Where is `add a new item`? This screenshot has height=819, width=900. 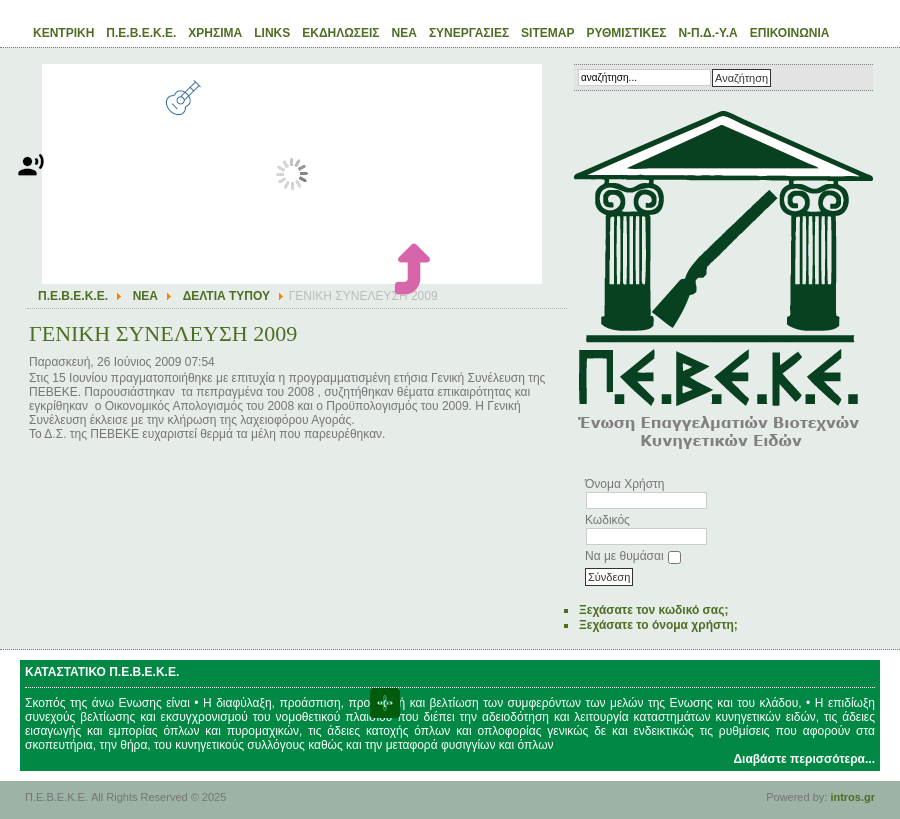 add a new item is located at coordinates (385, 703).